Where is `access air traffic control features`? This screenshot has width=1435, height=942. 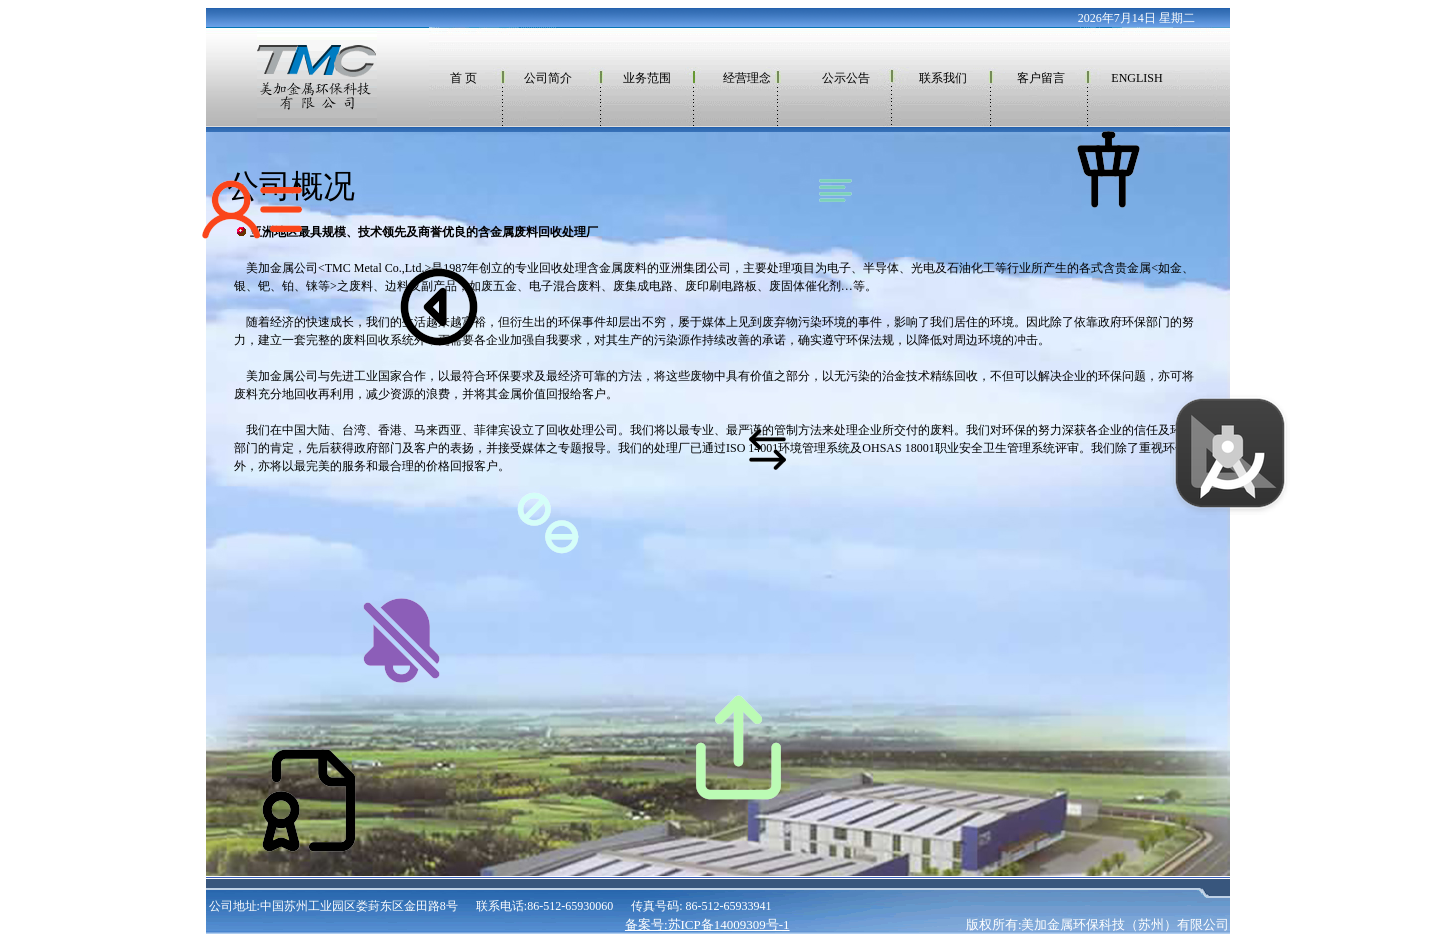 access air traffic control features is located at coordinates (1108, 169).